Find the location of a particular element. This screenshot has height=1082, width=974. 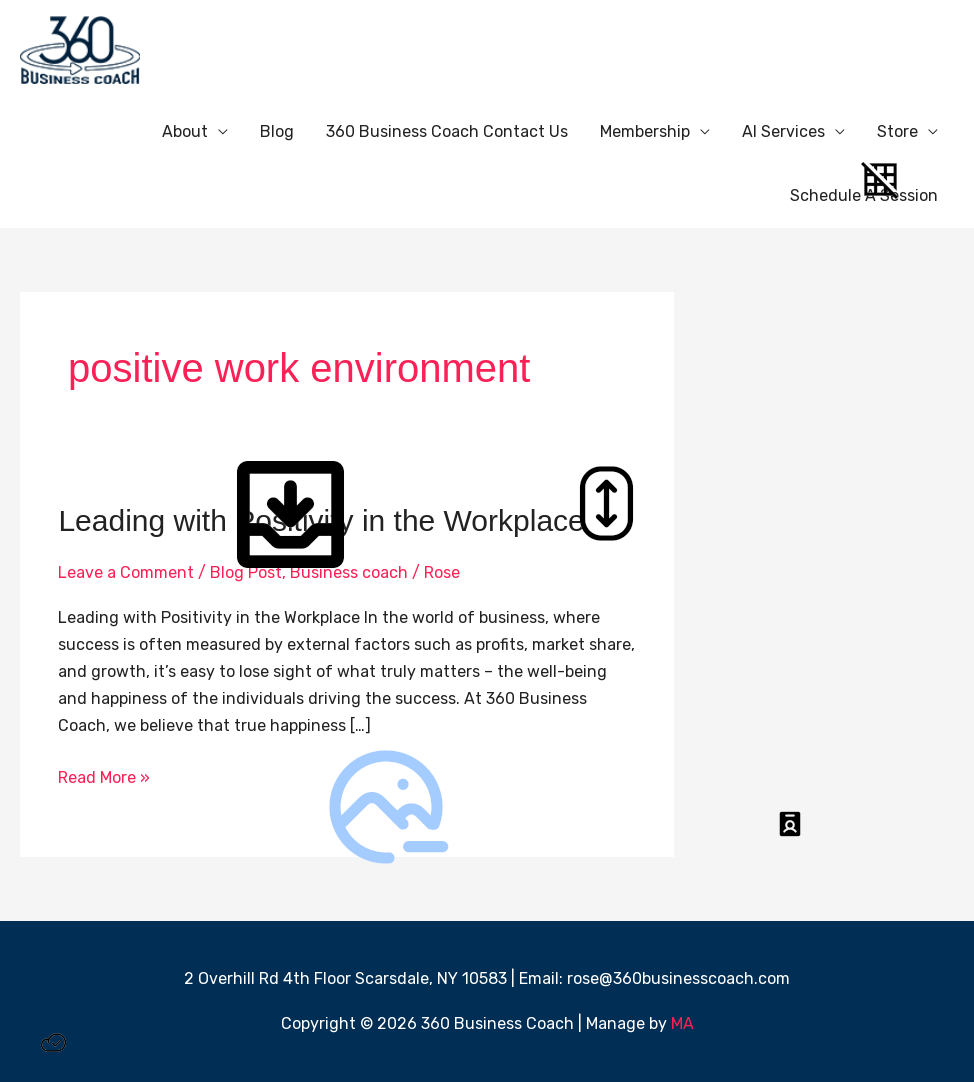

file successfully uploaded to cloud storage is located at coordinates (53, 1042).